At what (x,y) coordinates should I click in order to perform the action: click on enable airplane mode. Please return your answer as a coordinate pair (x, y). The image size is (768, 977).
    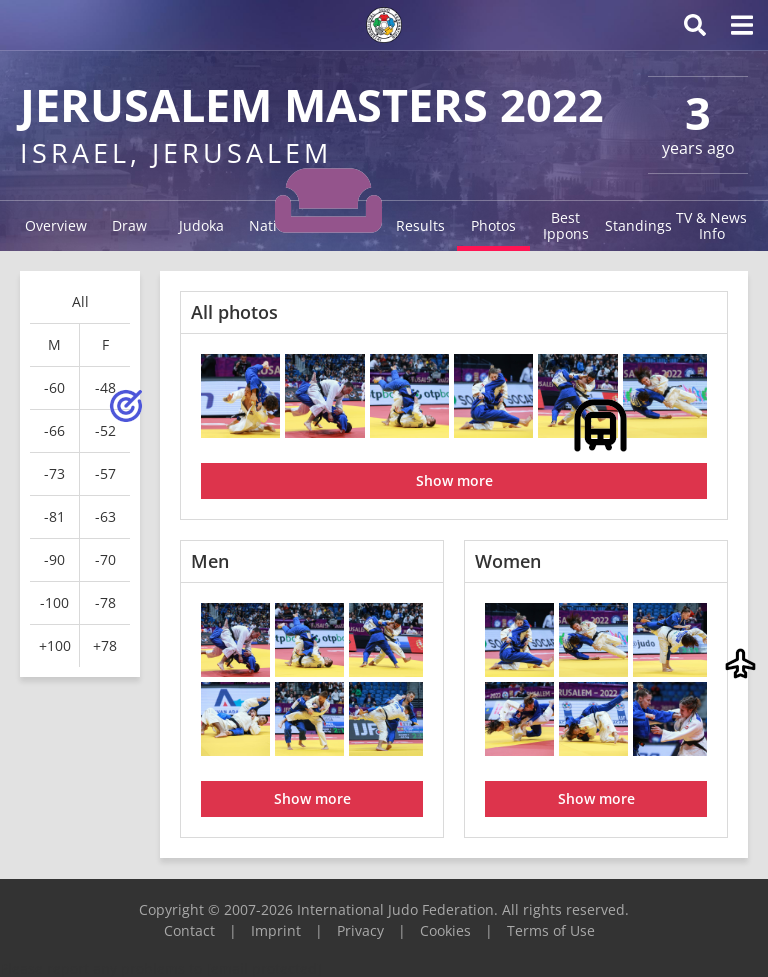
    Looking at the image, I should click on (740, 663).